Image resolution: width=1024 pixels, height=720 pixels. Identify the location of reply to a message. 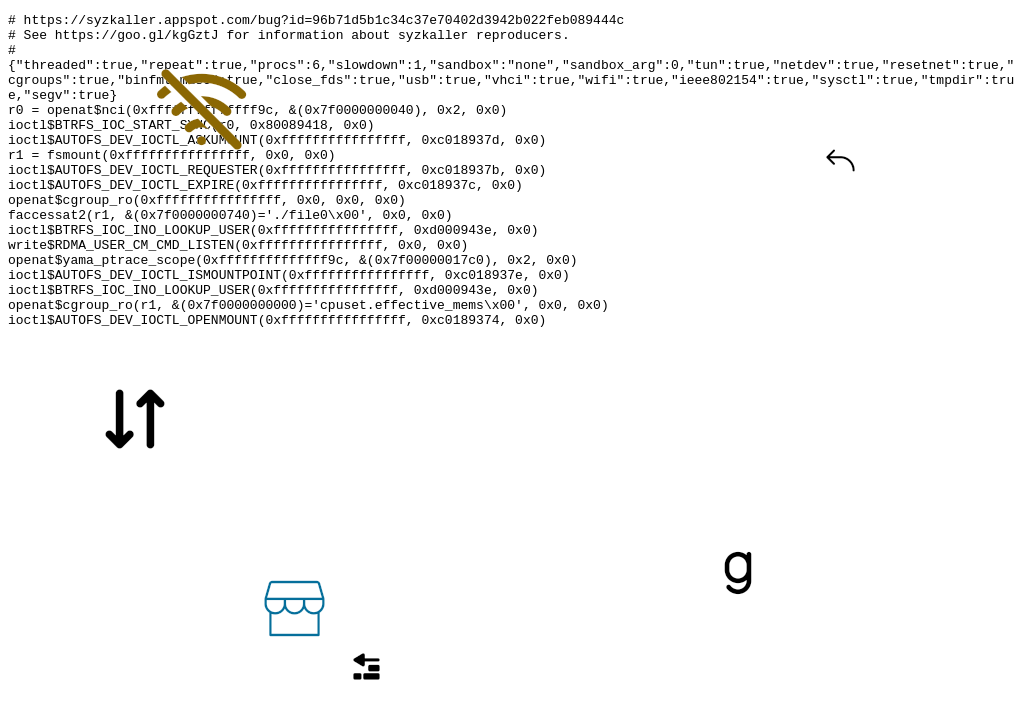
(840, 160).